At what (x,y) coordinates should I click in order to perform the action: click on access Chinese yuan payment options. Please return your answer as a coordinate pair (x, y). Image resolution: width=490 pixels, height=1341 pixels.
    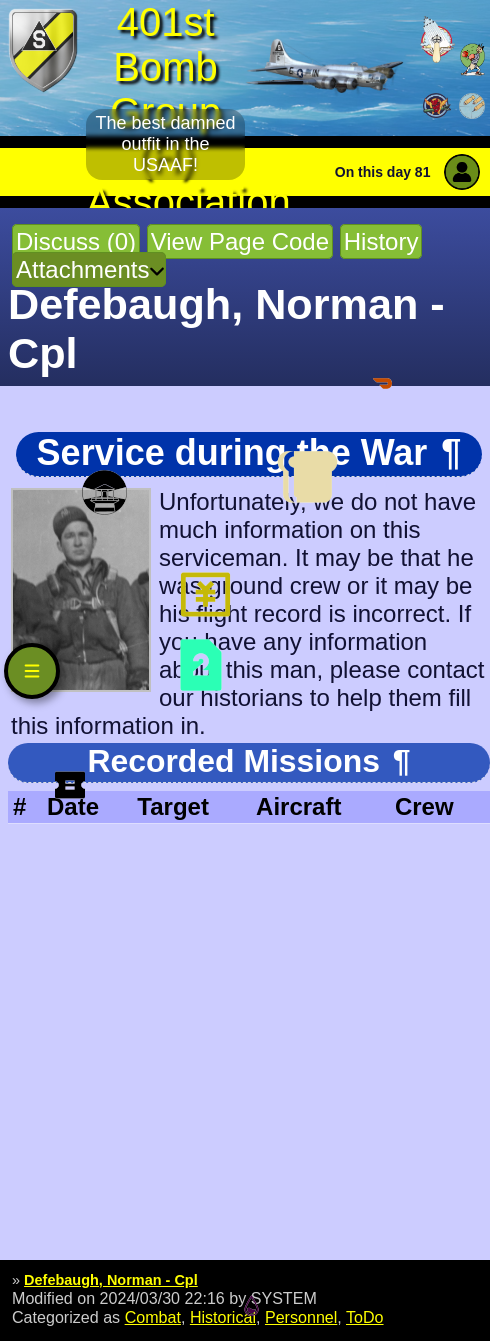
    Looking at the image, I should click on (205, 594).